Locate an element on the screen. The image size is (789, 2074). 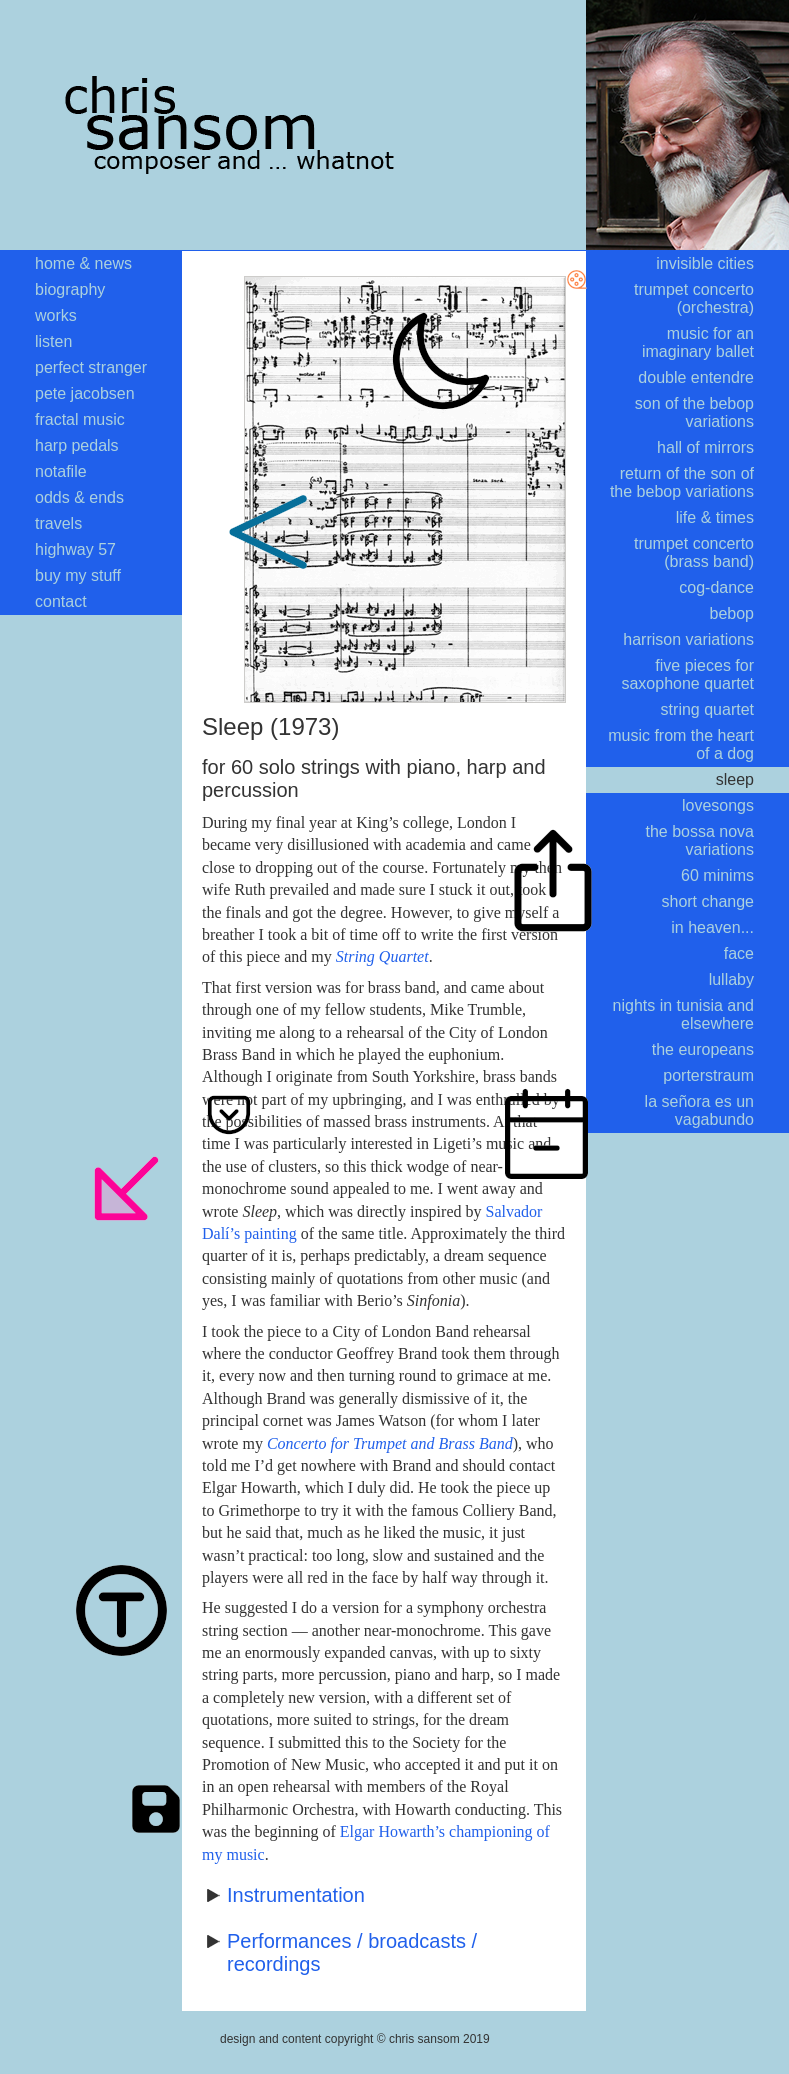
remove an event from your calendar is located at coordinates (546, 1137).